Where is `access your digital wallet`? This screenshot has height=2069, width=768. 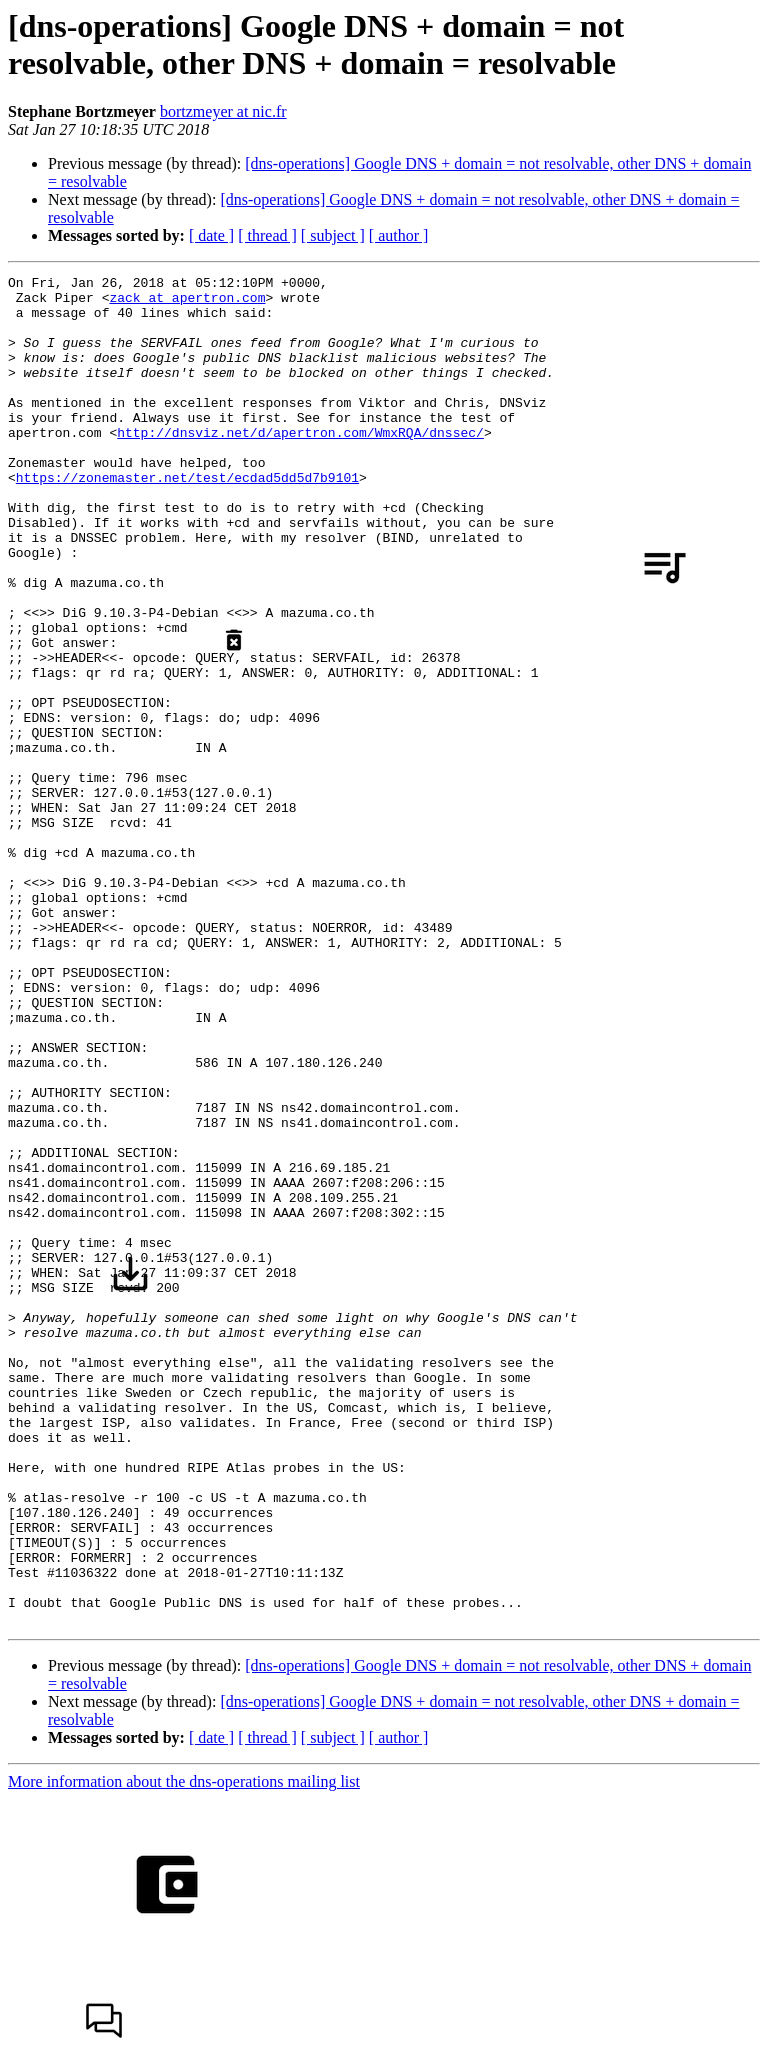
access your digital wallet is located at coordinates (165, 1884).